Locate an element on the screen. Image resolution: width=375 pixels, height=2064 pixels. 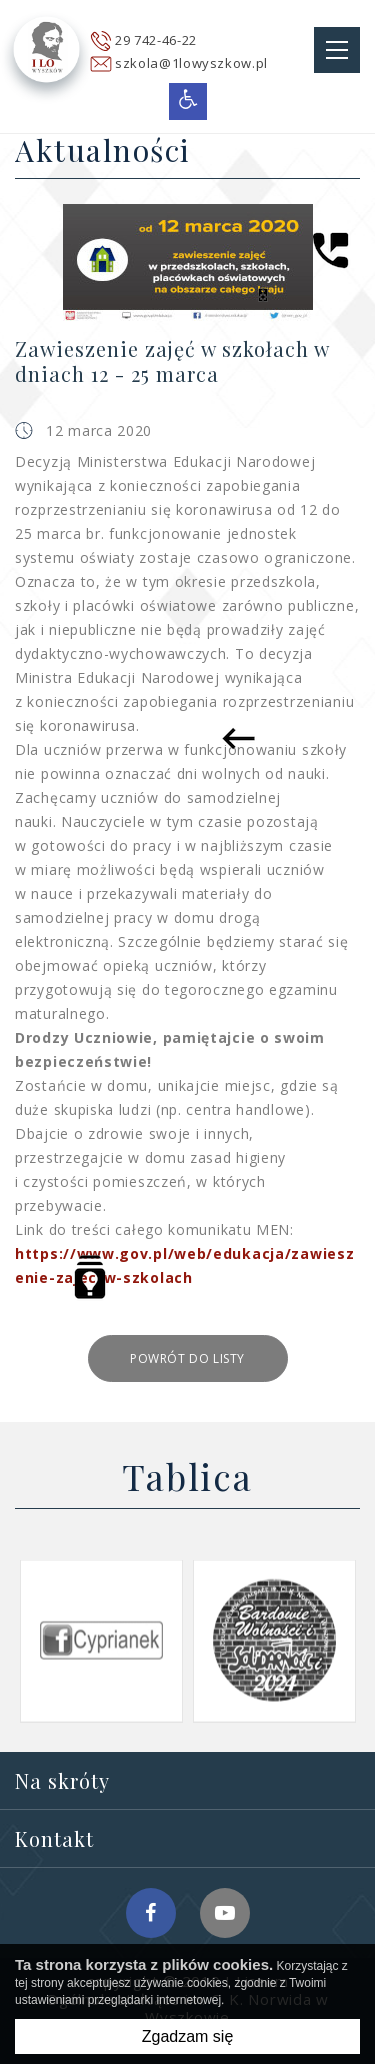
view batch prediction results is located at coordinates (90, 1277).